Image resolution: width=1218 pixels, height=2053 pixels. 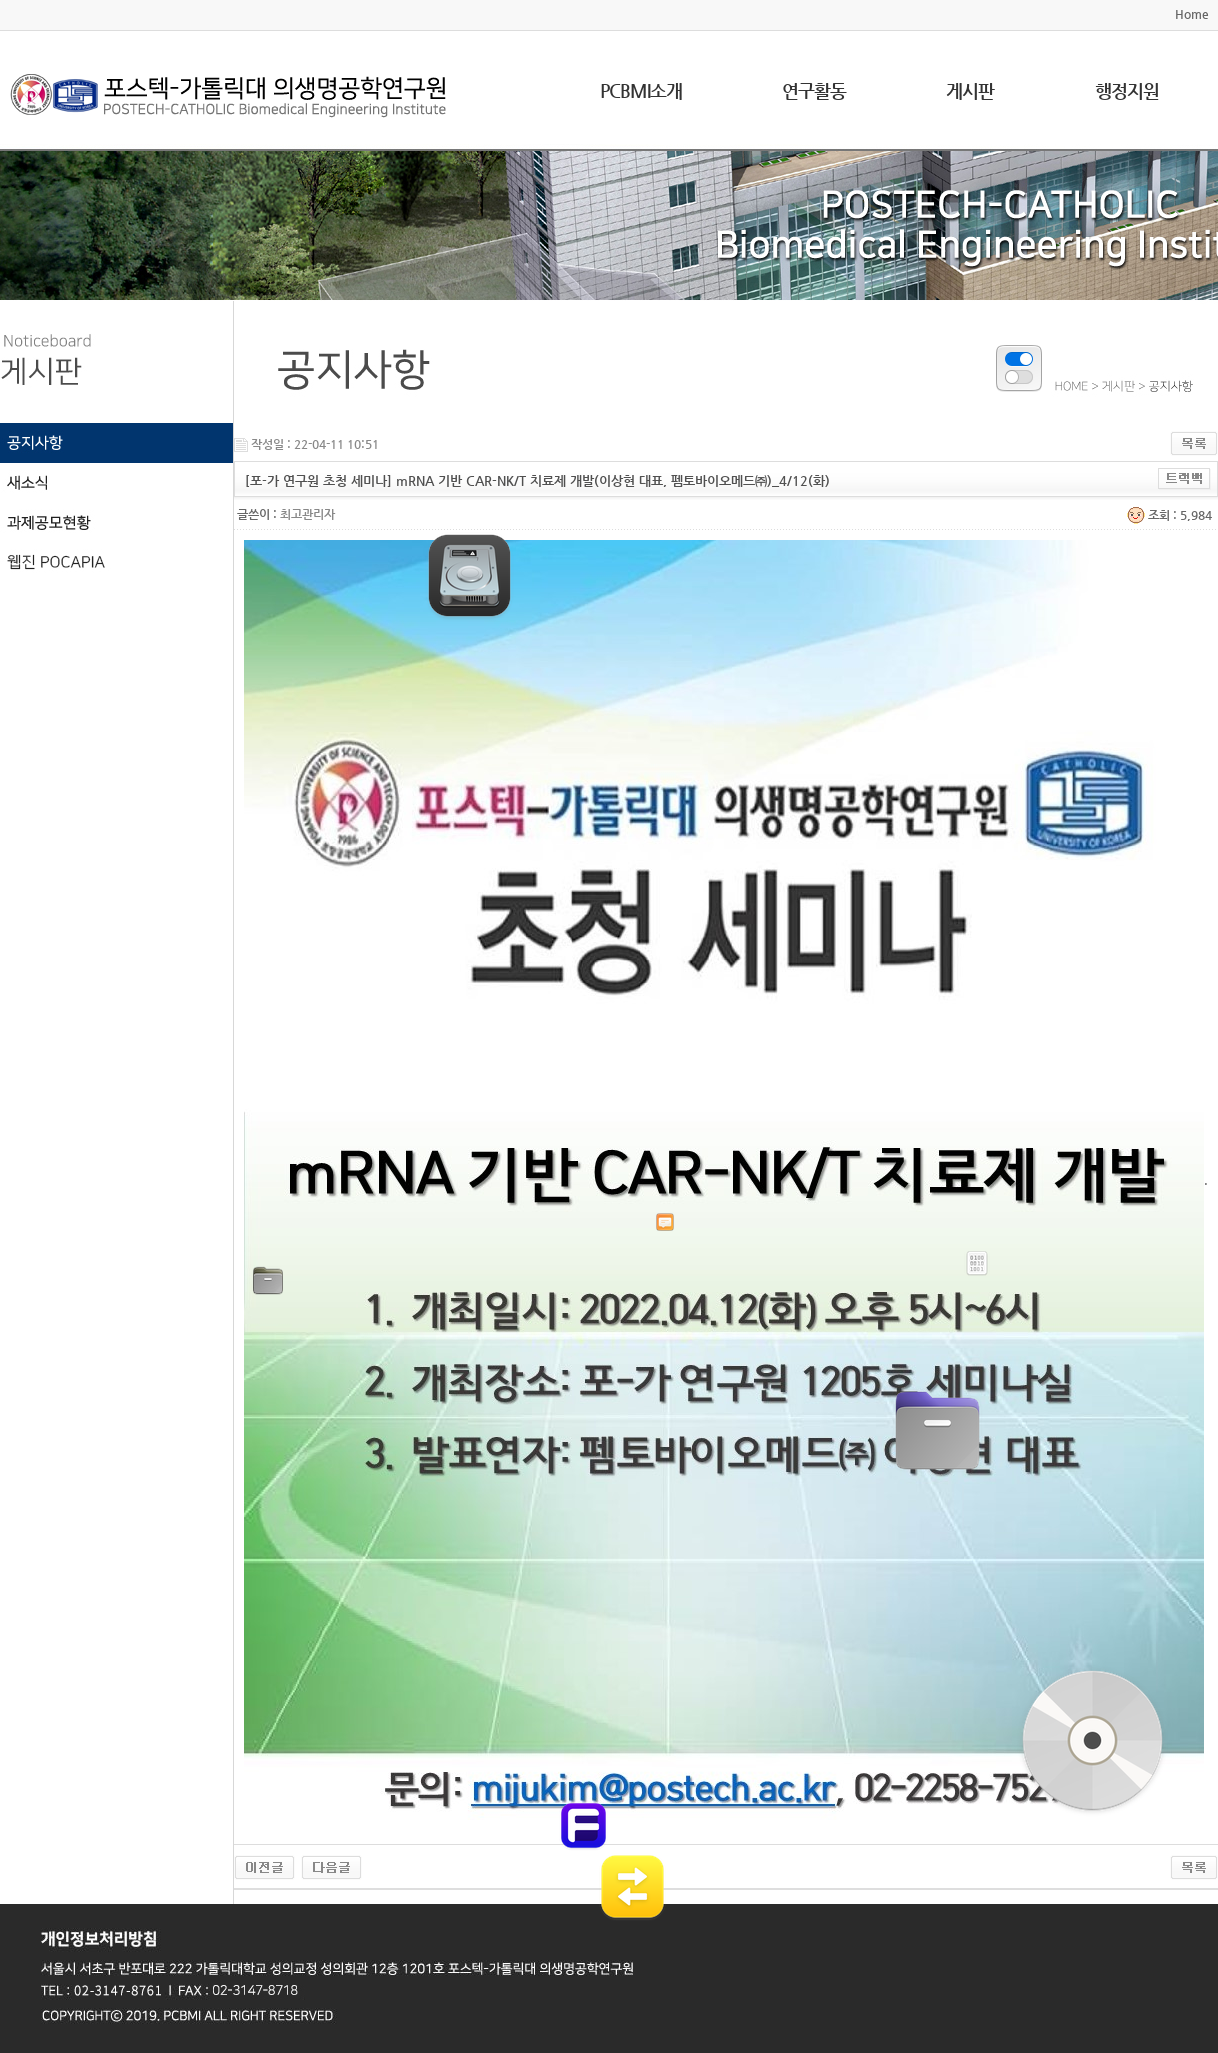 I want to click on open floorp browser, so click(x=583, y=1825).